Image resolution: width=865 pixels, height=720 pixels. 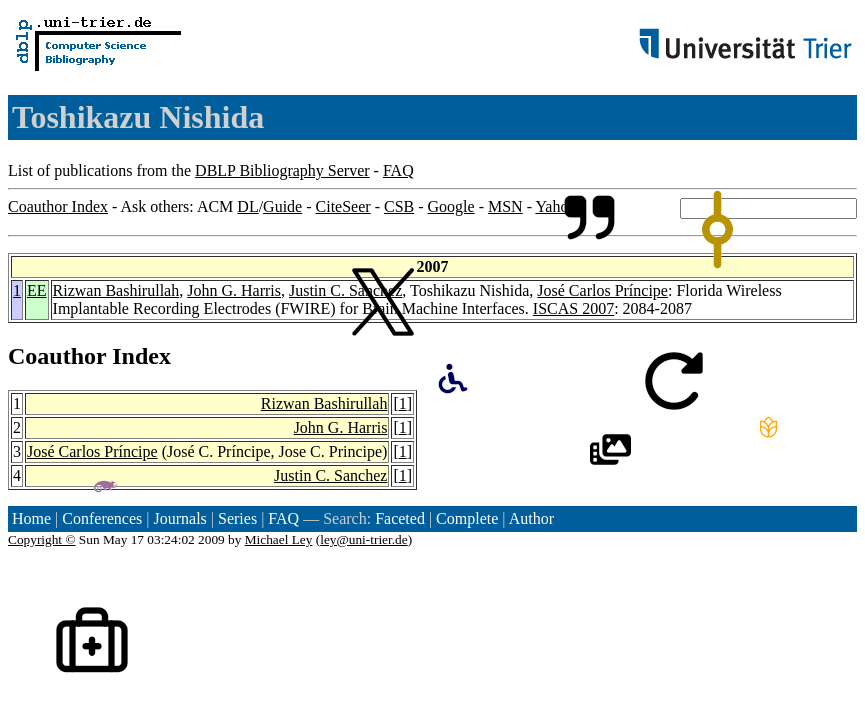 What do you see at coordinates (610, 450) in the screenshot?
I see `access photo and video gallery` at bounding box center [610, 450].